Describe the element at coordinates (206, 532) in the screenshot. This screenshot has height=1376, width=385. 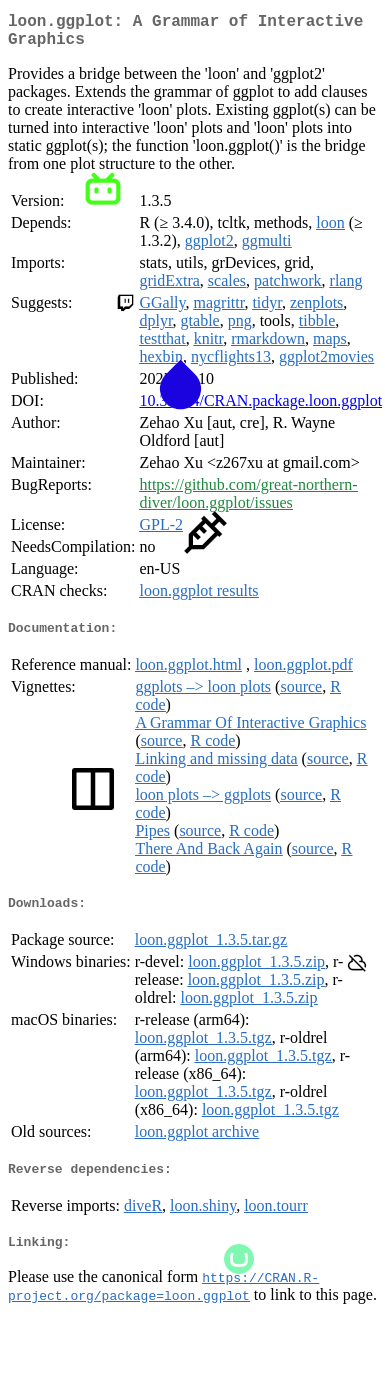
I see `access vaccination or immunization records` at that location.